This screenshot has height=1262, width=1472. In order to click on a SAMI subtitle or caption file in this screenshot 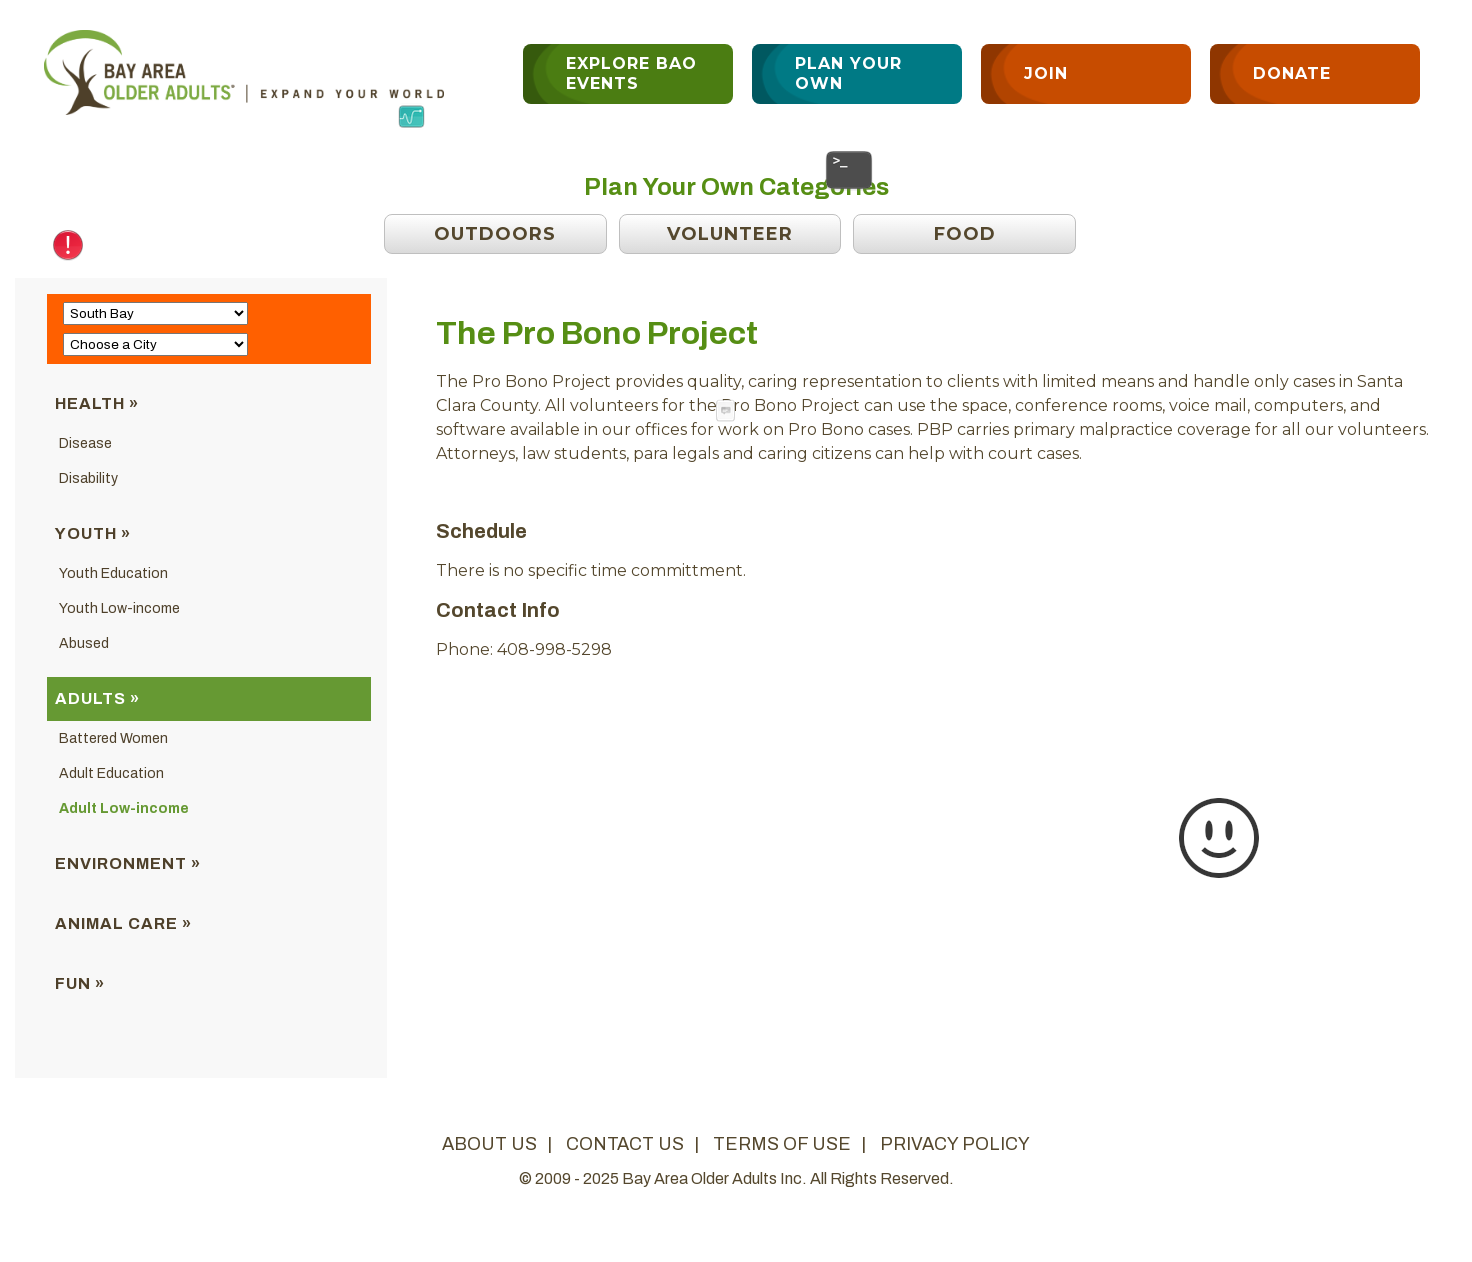, I will do `click(725, 410)`.